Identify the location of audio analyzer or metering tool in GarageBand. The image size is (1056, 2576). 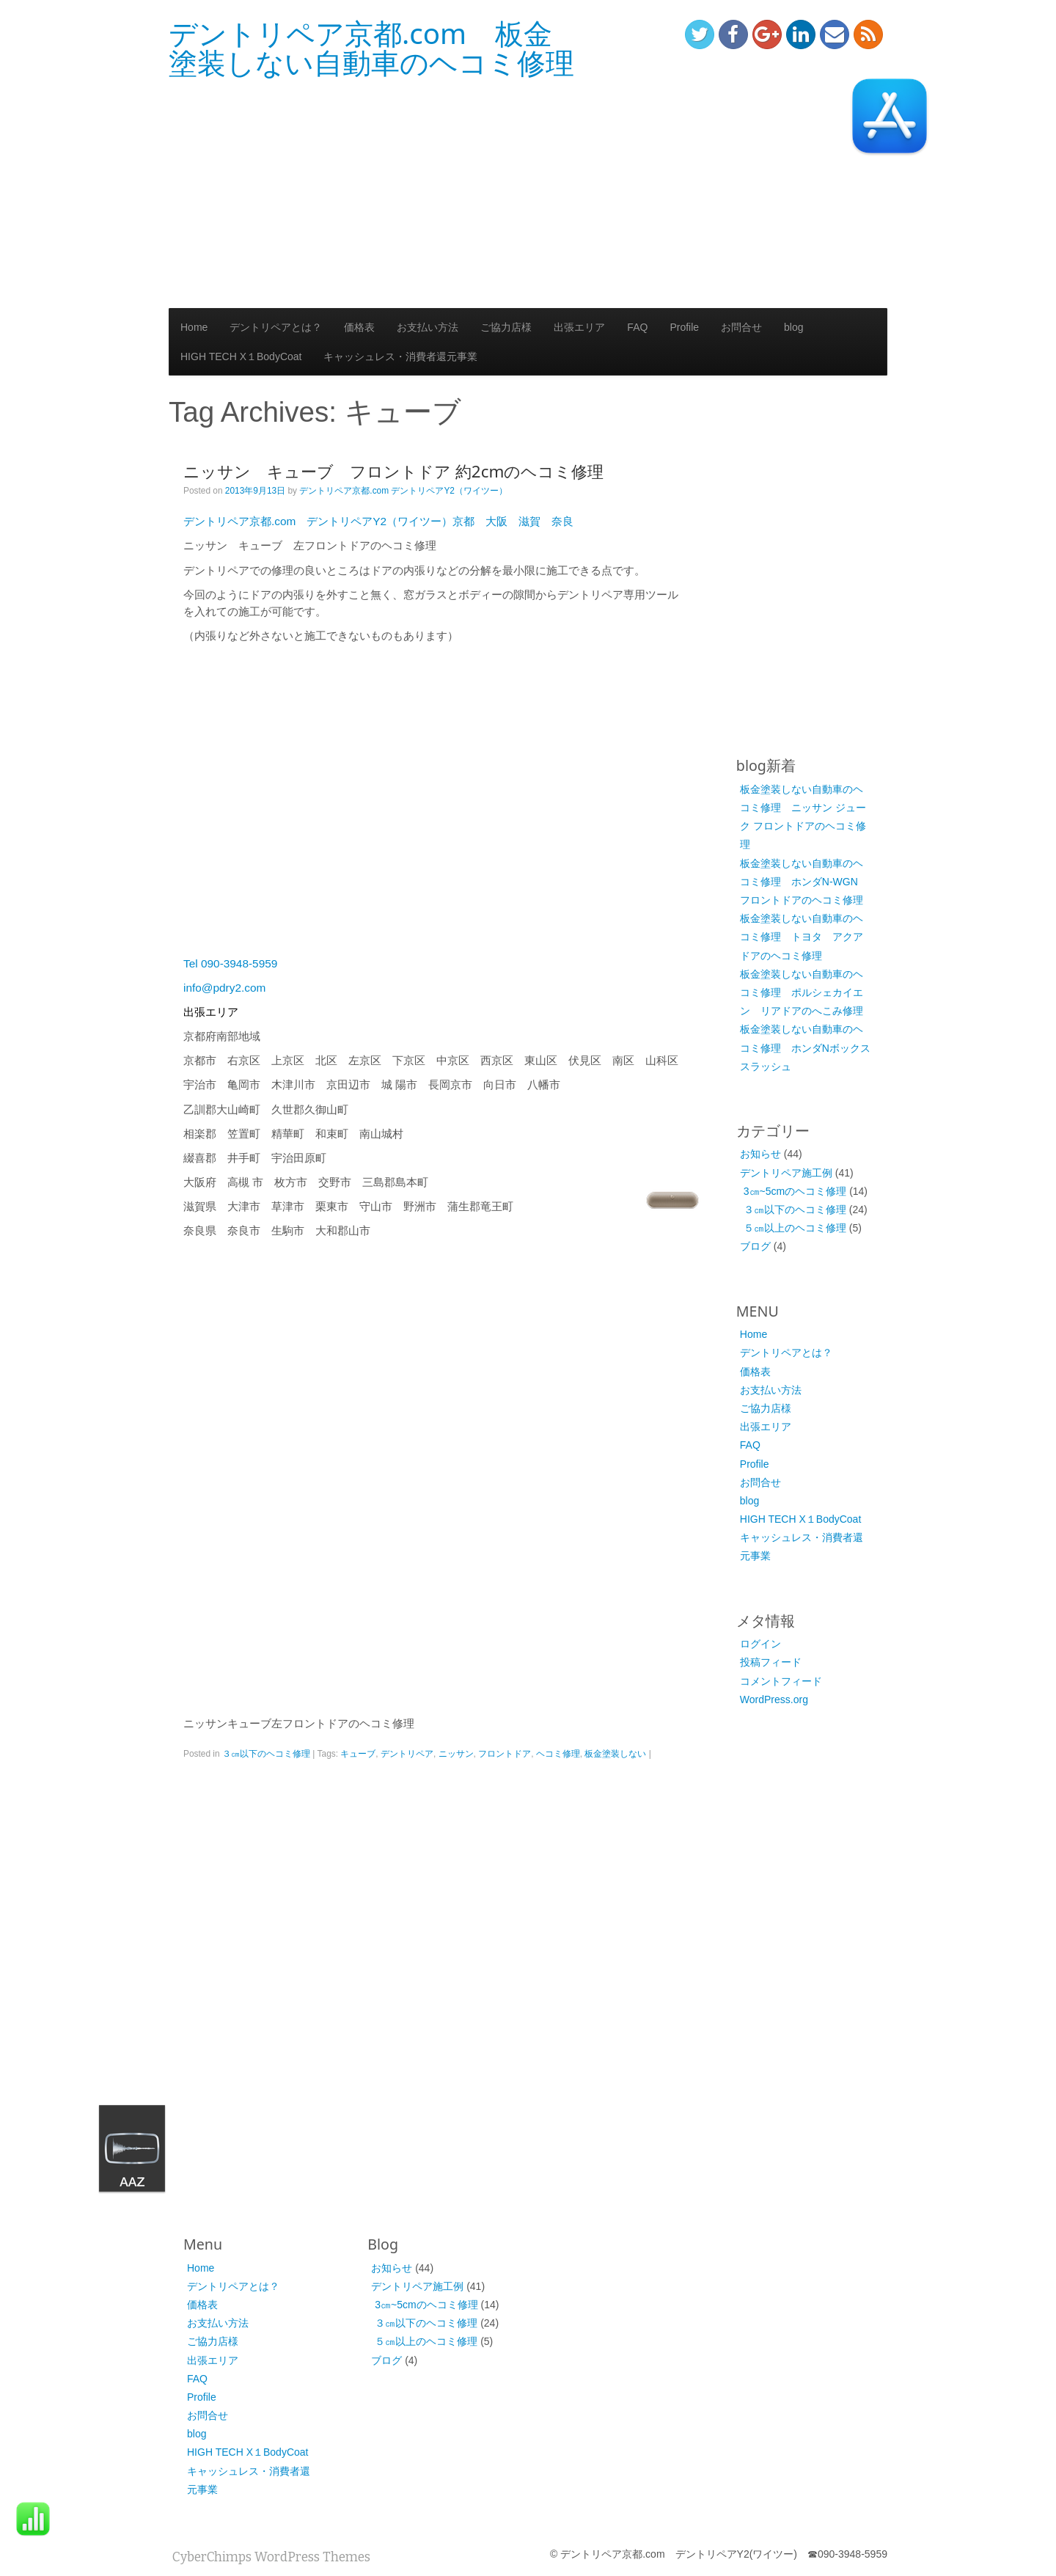
(132, 2151).